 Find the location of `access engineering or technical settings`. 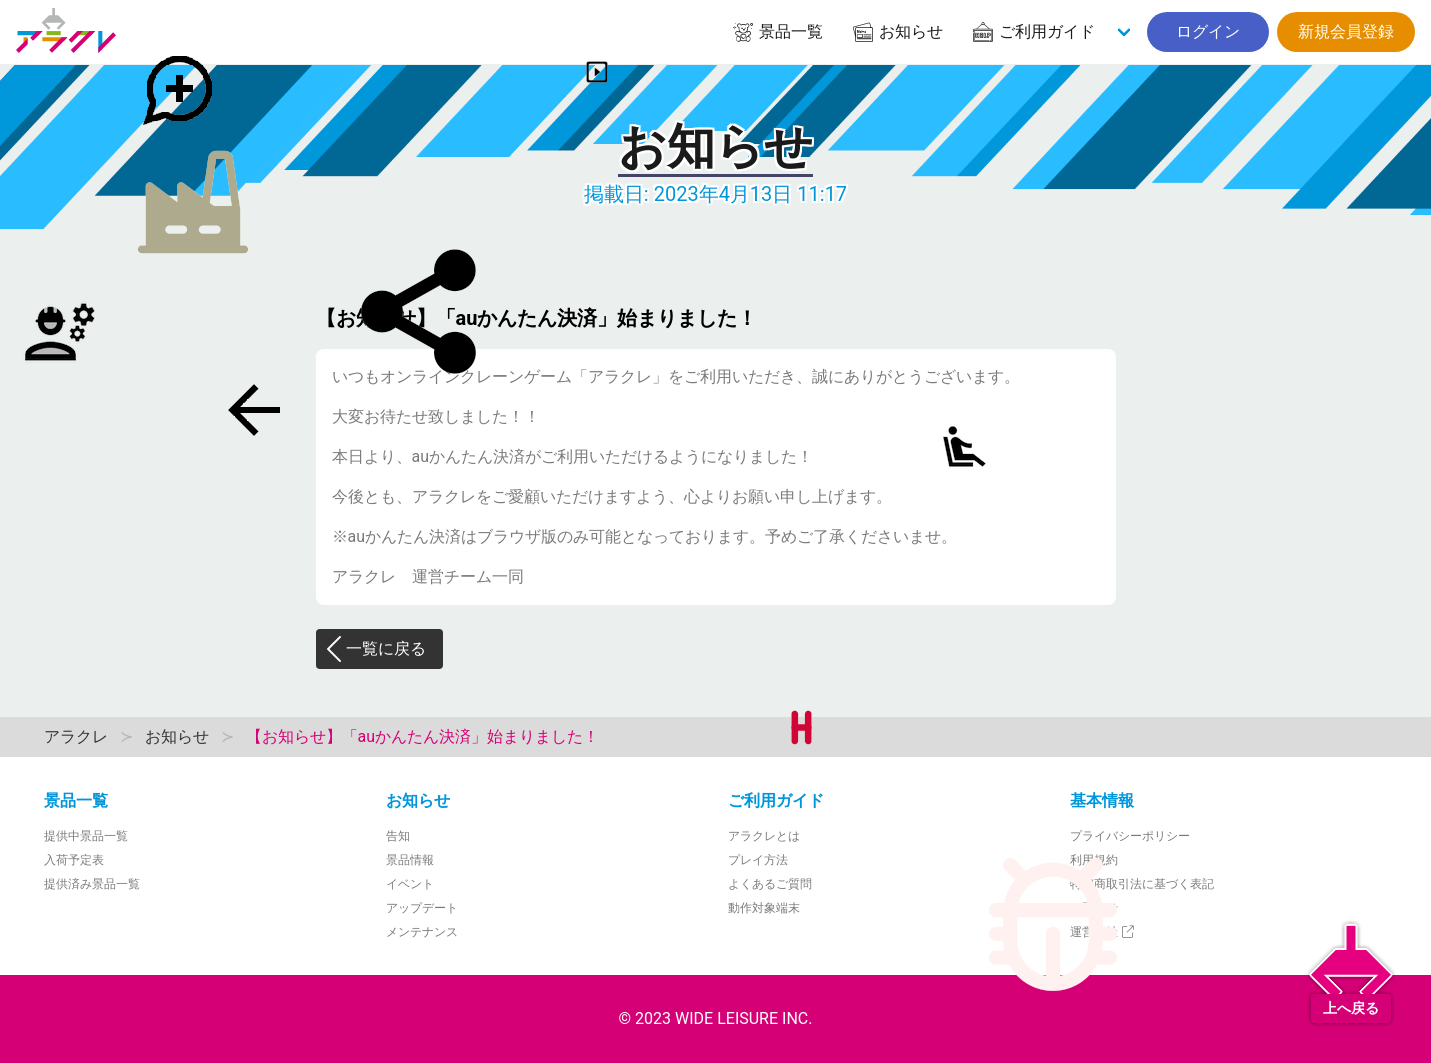

access engineering or technical settings is located at coordinates (60, 332).